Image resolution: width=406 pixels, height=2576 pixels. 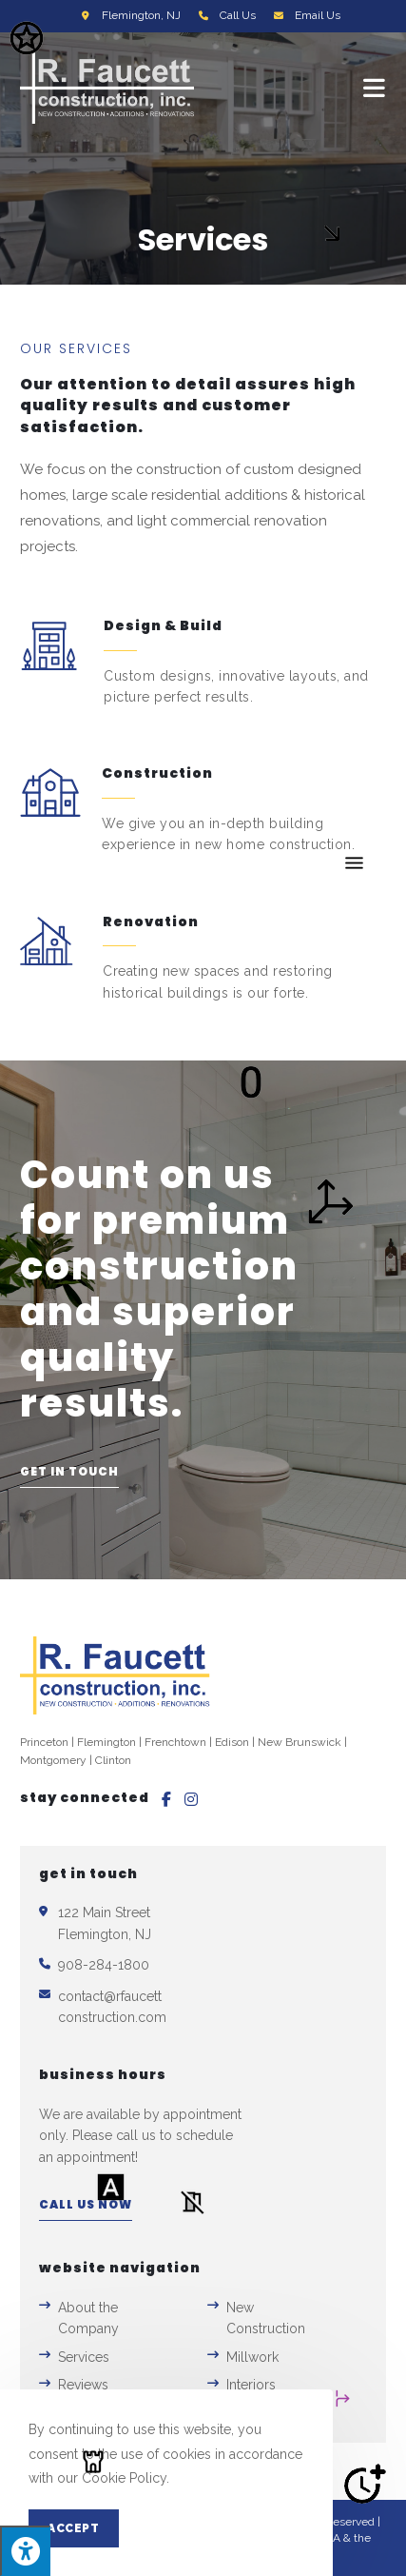 What do you see at coordinates (193, 2202) in the screenshot?
I see `meeting room unavailable` at bounding box center [193, 2202].